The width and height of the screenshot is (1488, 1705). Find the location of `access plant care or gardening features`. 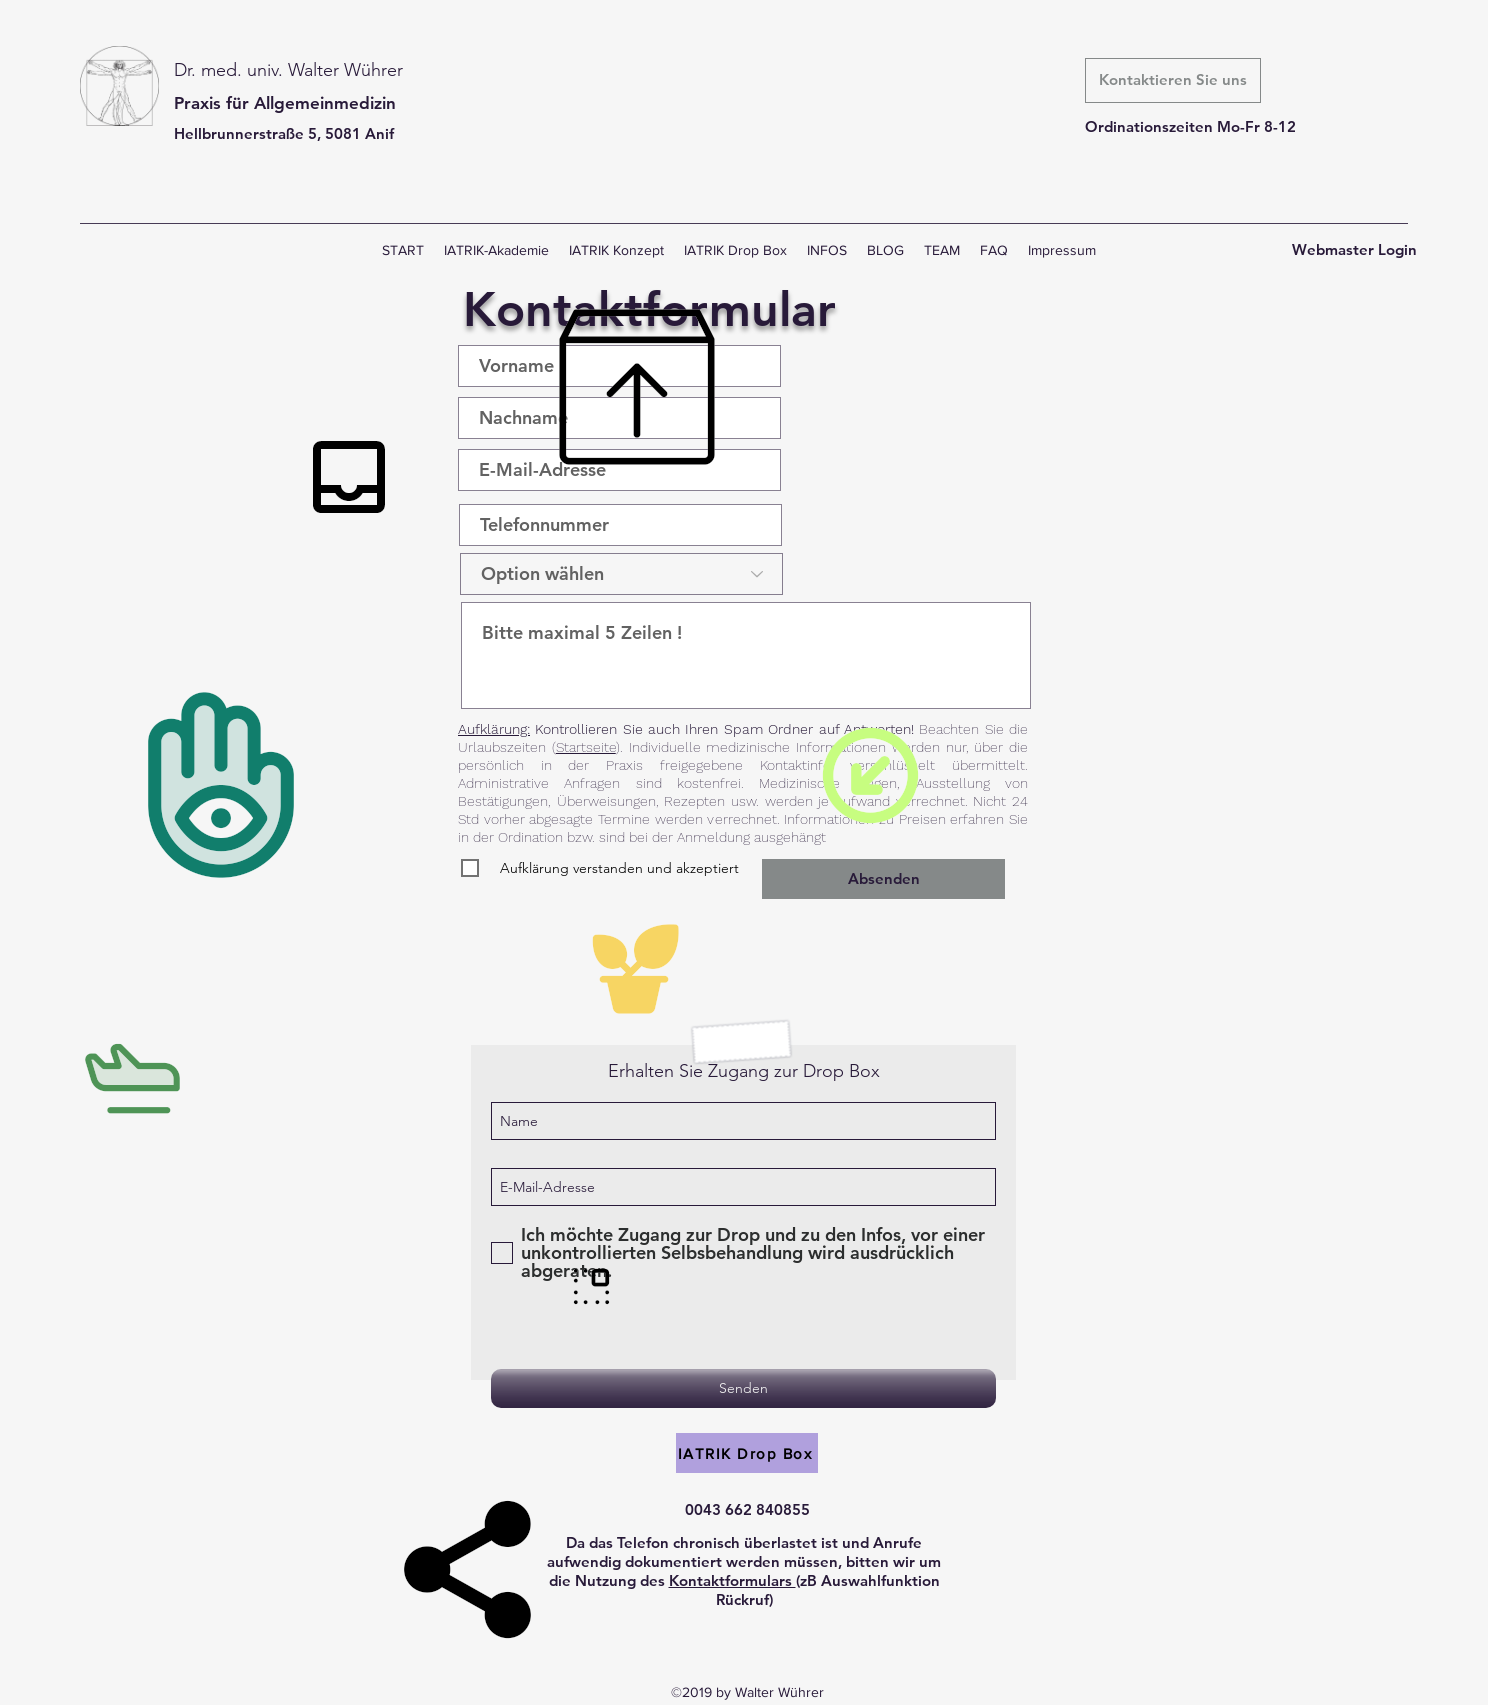

access plant care or gardening features is located at coordinates (634, 969).